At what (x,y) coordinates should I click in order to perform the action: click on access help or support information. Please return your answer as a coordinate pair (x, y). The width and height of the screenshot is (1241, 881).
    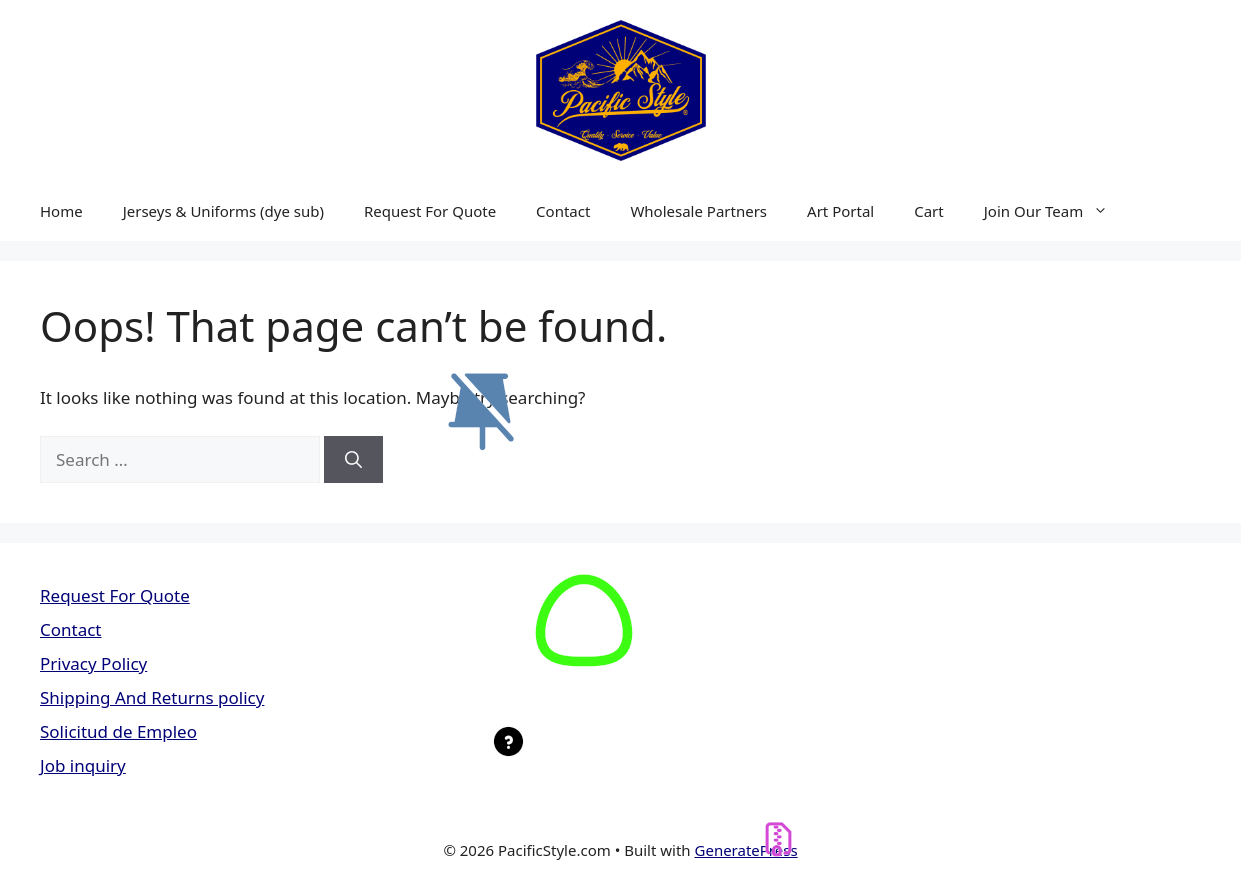
    Looking at the image, I should click on (508, 741).